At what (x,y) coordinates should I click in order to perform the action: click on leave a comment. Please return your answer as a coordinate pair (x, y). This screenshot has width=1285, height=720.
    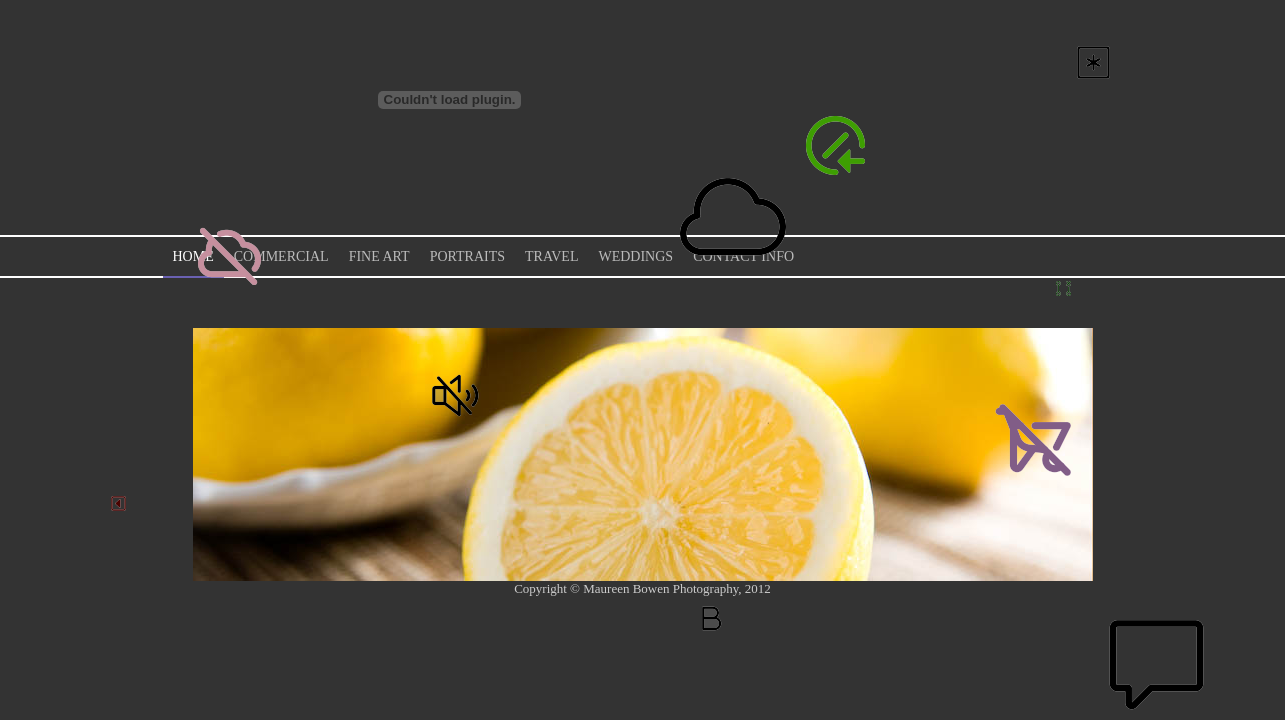
    Looking at the image, I should click on (1156, 662).